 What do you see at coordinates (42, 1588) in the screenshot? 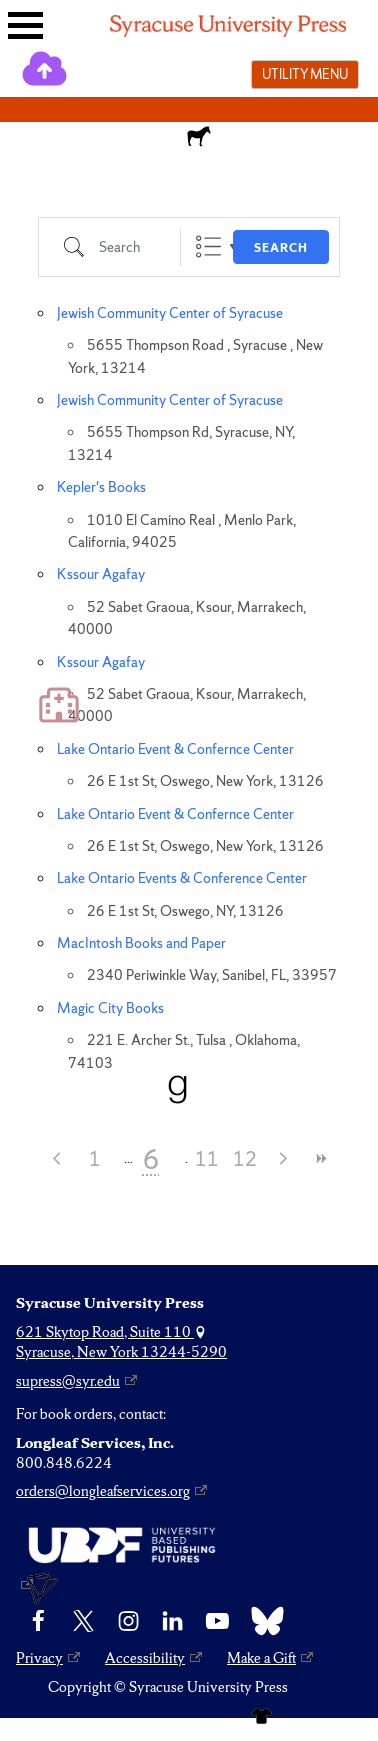
I see `pushed app logo` at bounding box center [42, 1588].